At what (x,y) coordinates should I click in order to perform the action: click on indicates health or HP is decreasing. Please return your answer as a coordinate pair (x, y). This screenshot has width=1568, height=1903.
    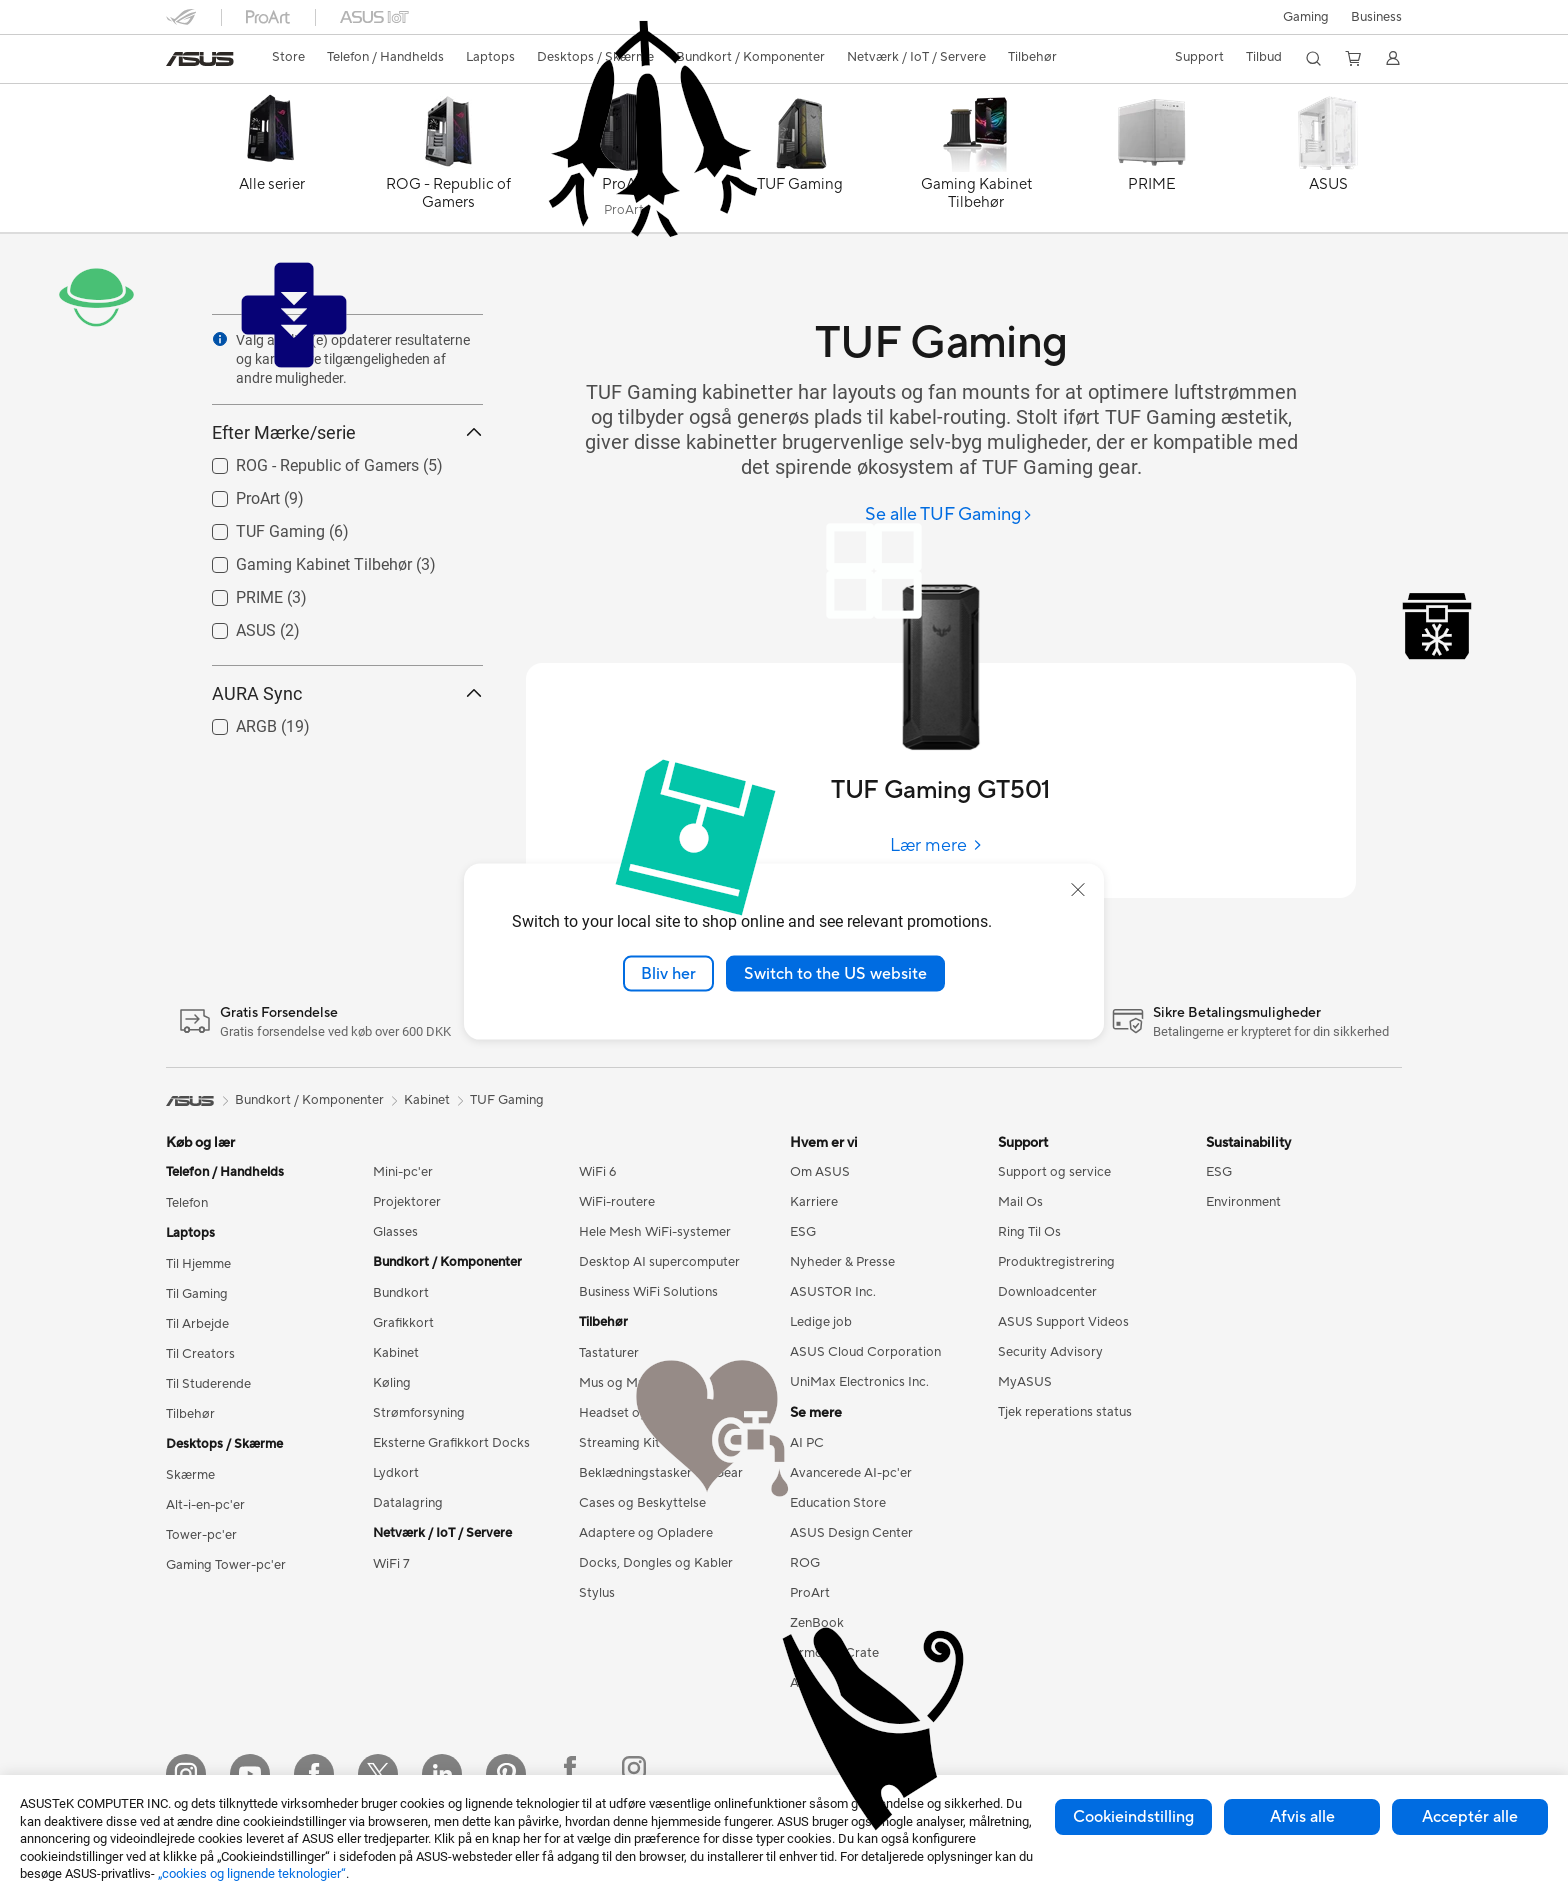
    Looking at the image, I should click on (294, 315).